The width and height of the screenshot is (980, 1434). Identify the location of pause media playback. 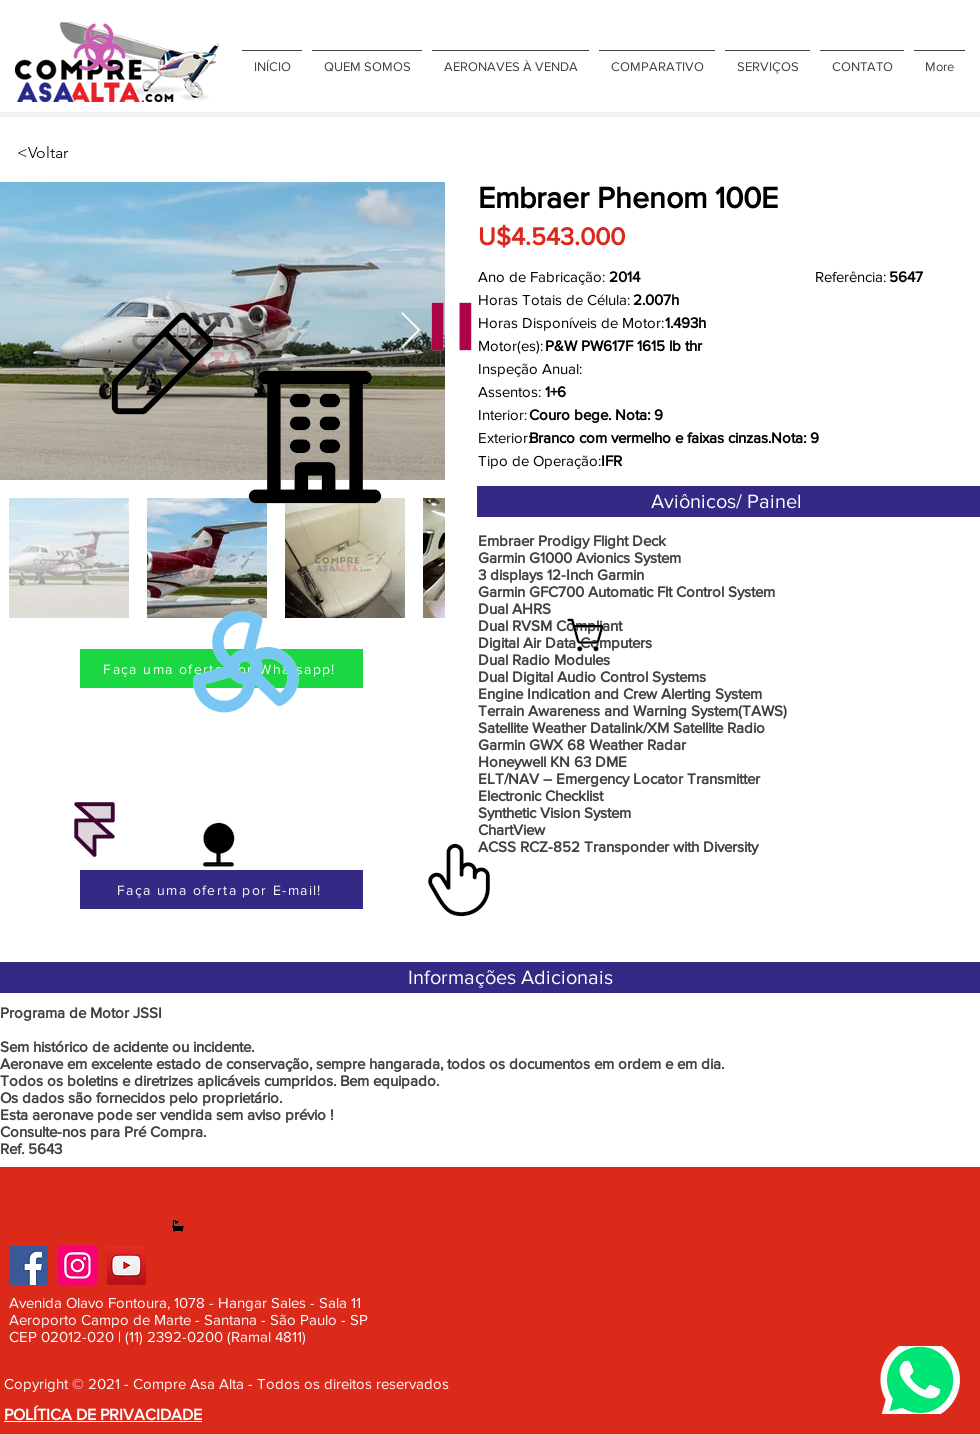
(451, 326).